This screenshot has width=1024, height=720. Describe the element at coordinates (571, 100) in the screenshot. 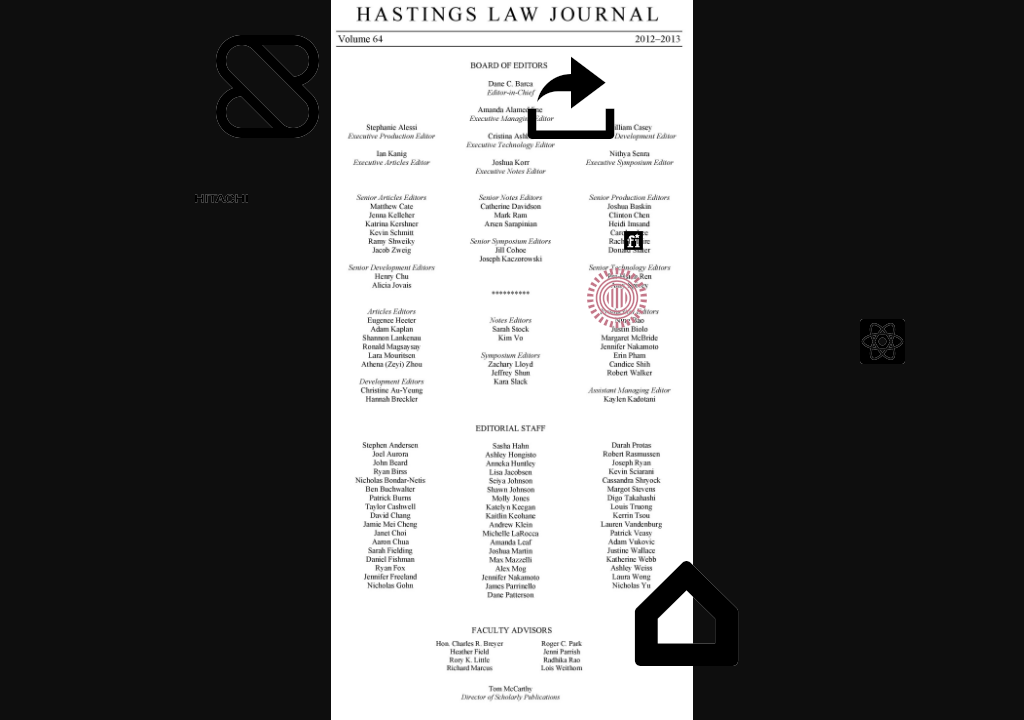

I see `share content to another app or person` at that location.